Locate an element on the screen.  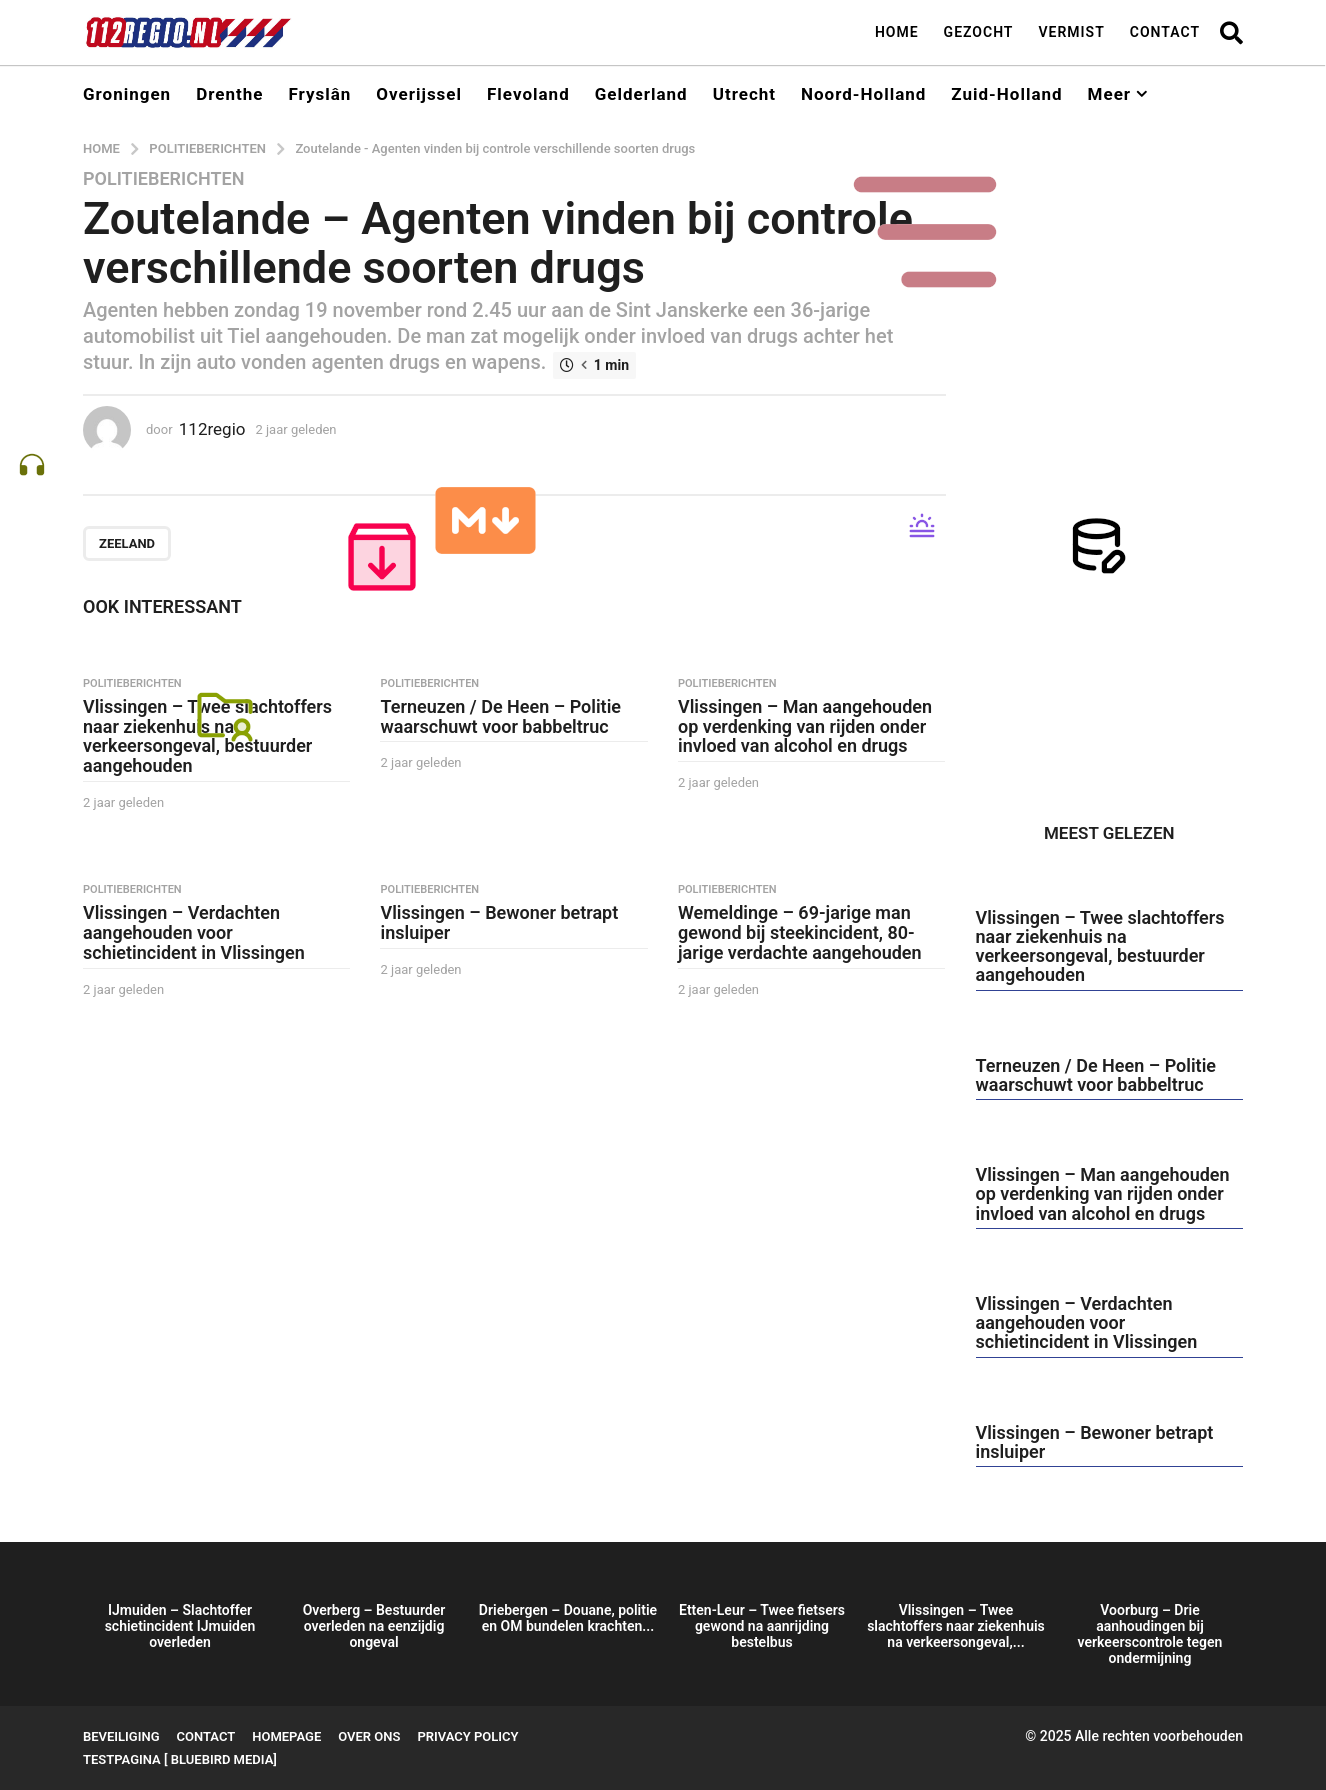
access user profile folder is located at coordinates (225, 714).